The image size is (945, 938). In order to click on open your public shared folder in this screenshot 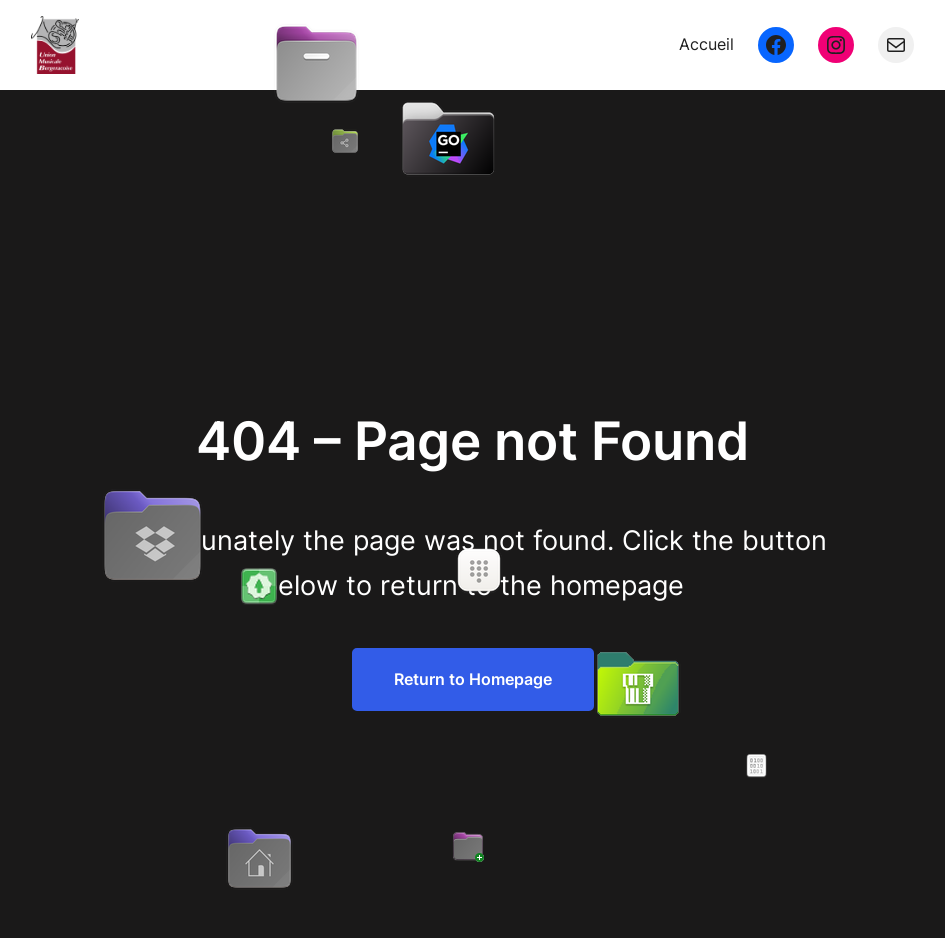, I will do `click(345, 141)`.